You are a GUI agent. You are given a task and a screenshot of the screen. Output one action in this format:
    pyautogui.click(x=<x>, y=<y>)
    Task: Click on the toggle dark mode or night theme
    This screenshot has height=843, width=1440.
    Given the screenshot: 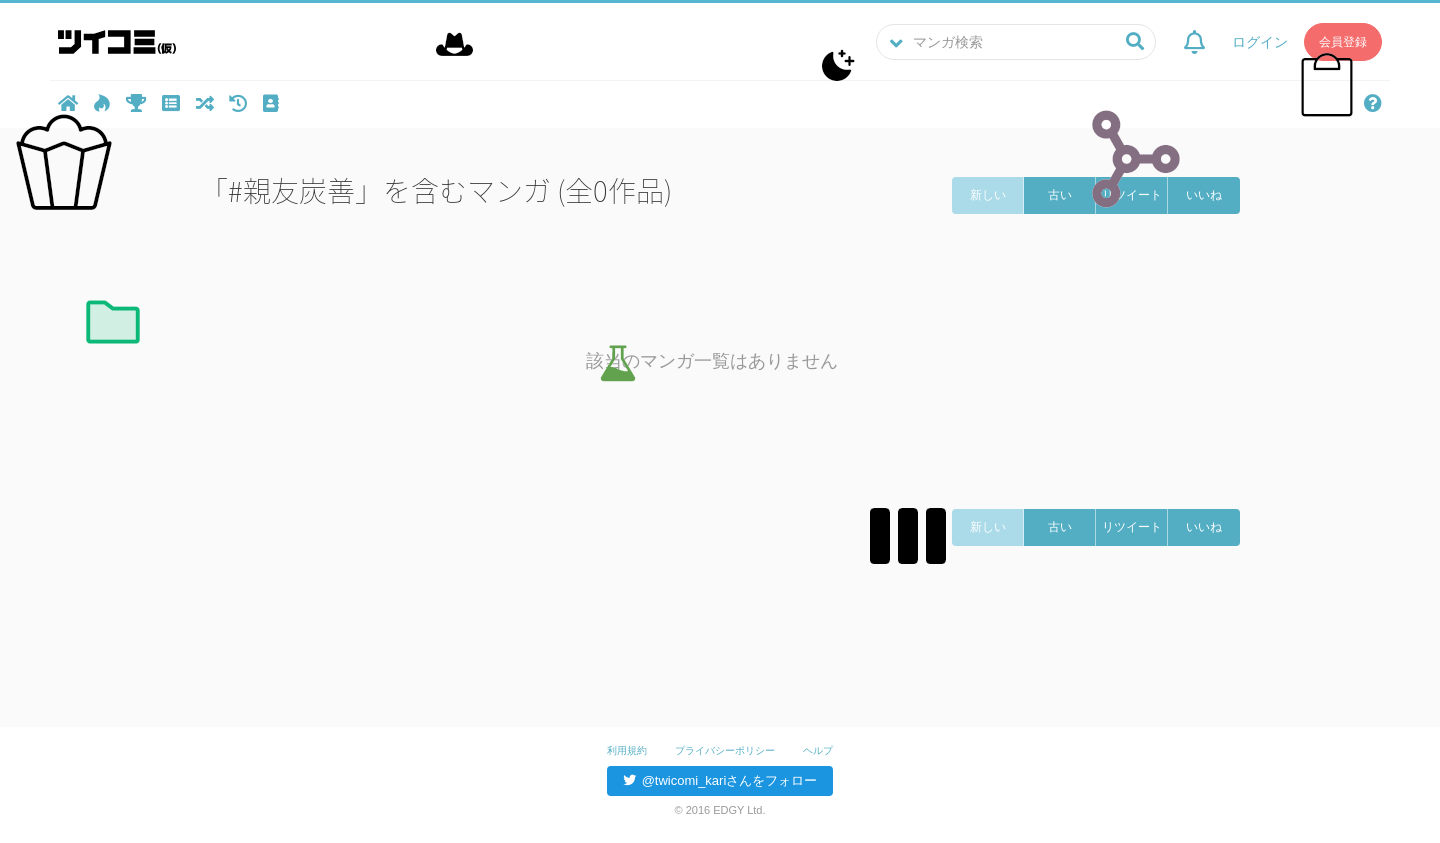 What is the action you would take?
    pyautogui.click(x=837, y=66)
    